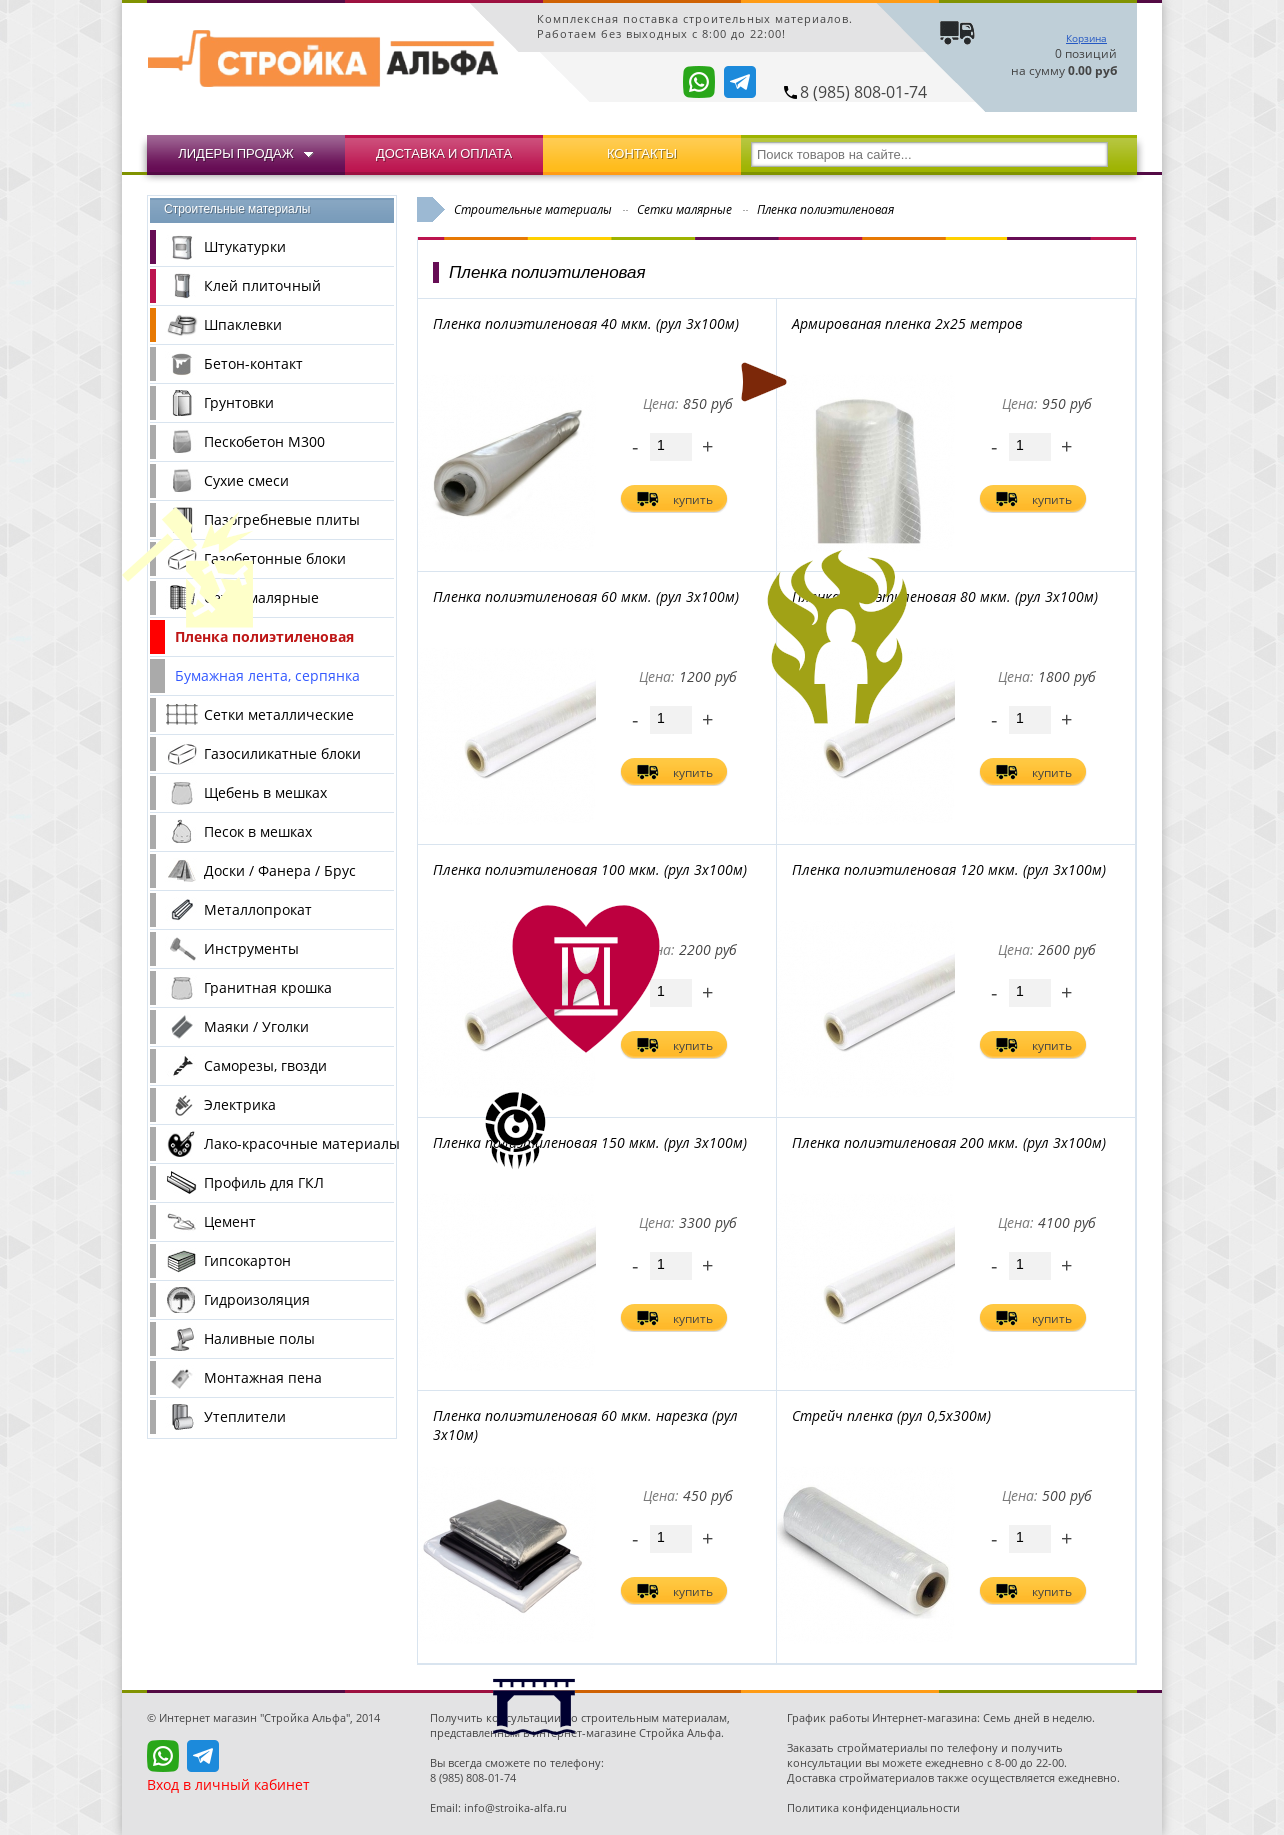  I want to click on indicates a hot streak or trending status, so click(836, 637).